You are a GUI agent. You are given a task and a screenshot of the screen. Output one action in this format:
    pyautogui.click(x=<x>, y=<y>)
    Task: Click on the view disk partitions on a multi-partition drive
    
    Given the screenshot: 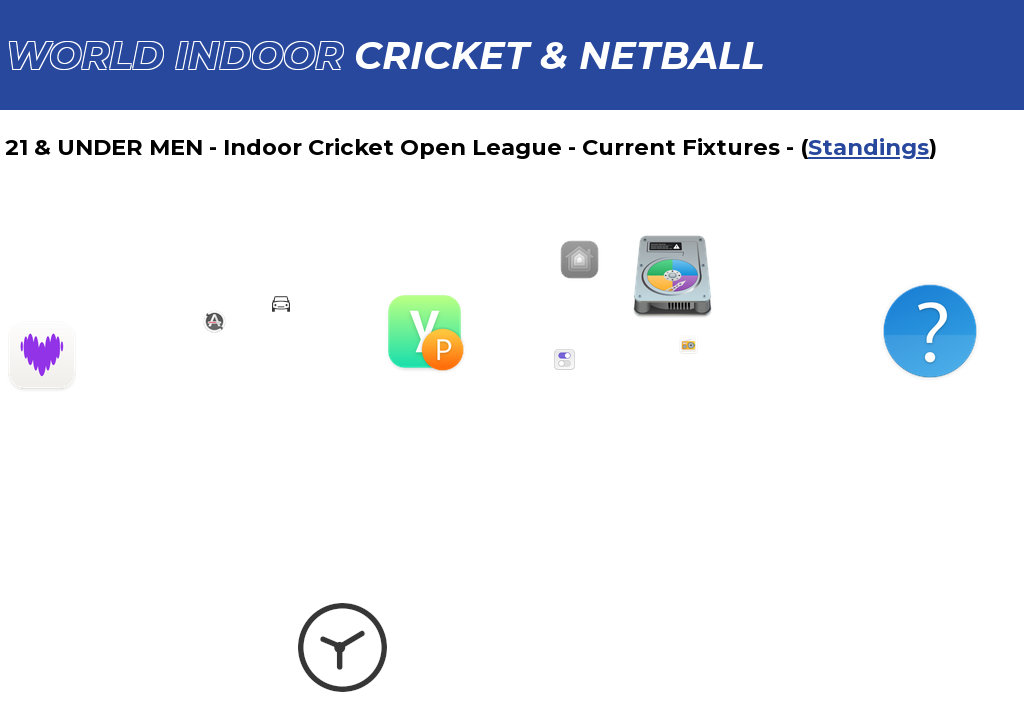 What is the action you would take?
    pyautogui.click(x=672, y=275)
    